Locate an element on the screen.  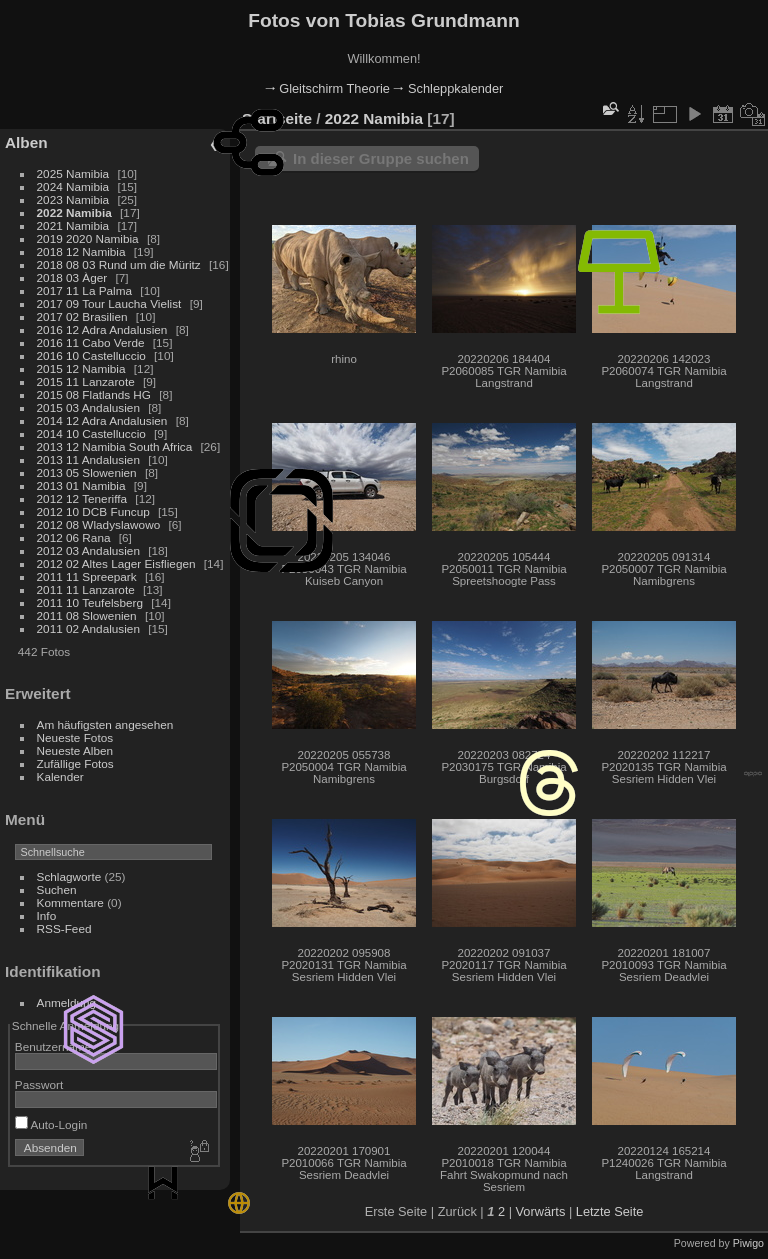
visit the oppo website or app is located at coordinates (753, 774).